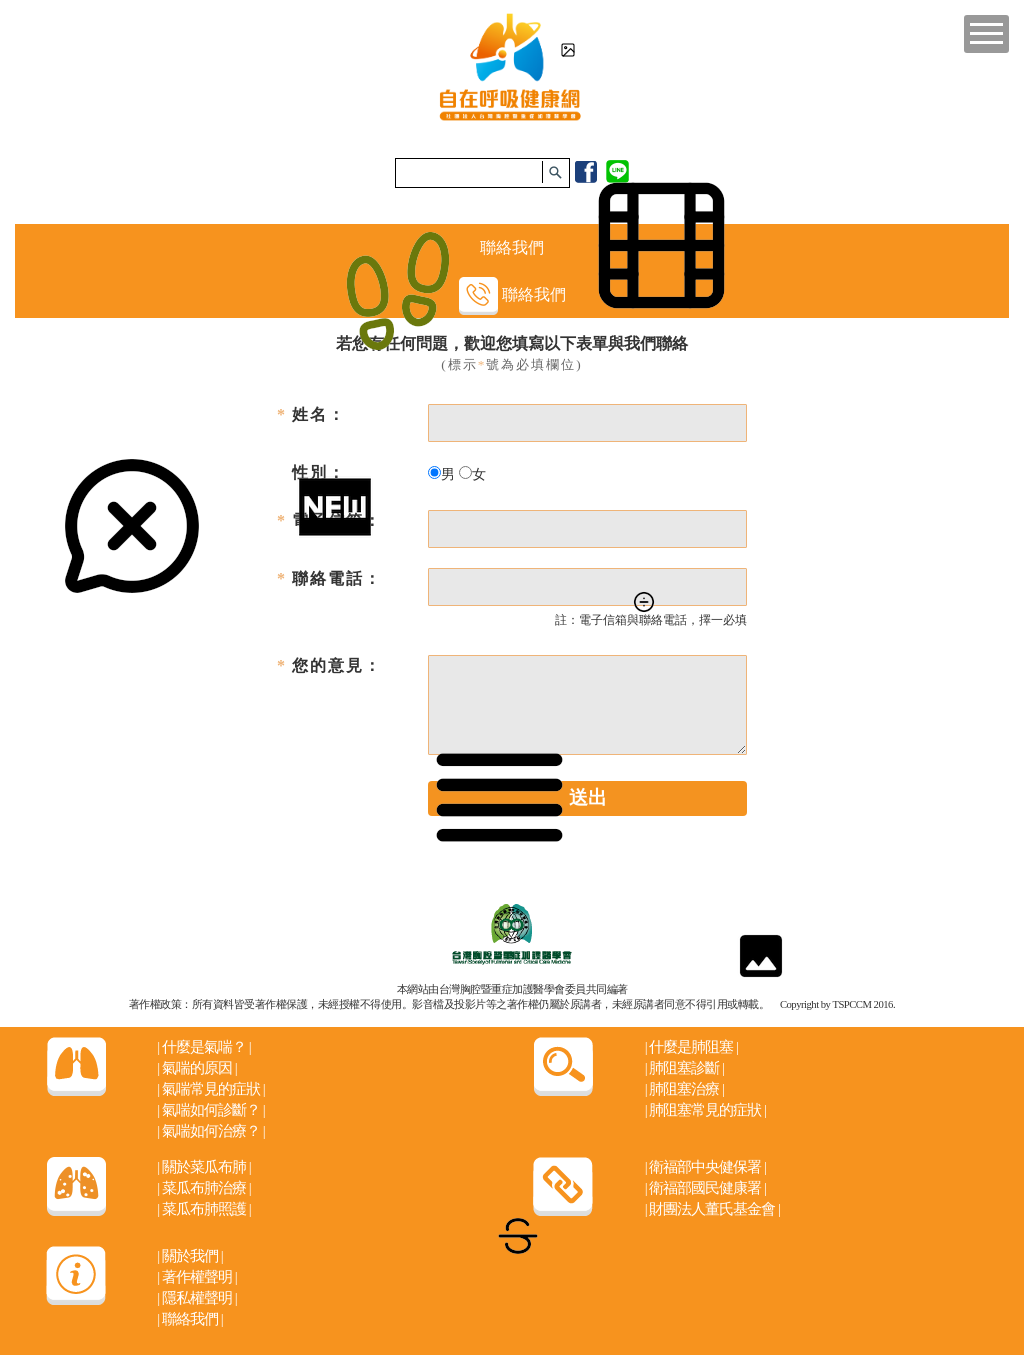 This screenshot has width=1024, height=1365. What do you see at coordinates (132, 526) in the screenshot?
I see `delete a message or conversation` at bounding box center [132, 526].